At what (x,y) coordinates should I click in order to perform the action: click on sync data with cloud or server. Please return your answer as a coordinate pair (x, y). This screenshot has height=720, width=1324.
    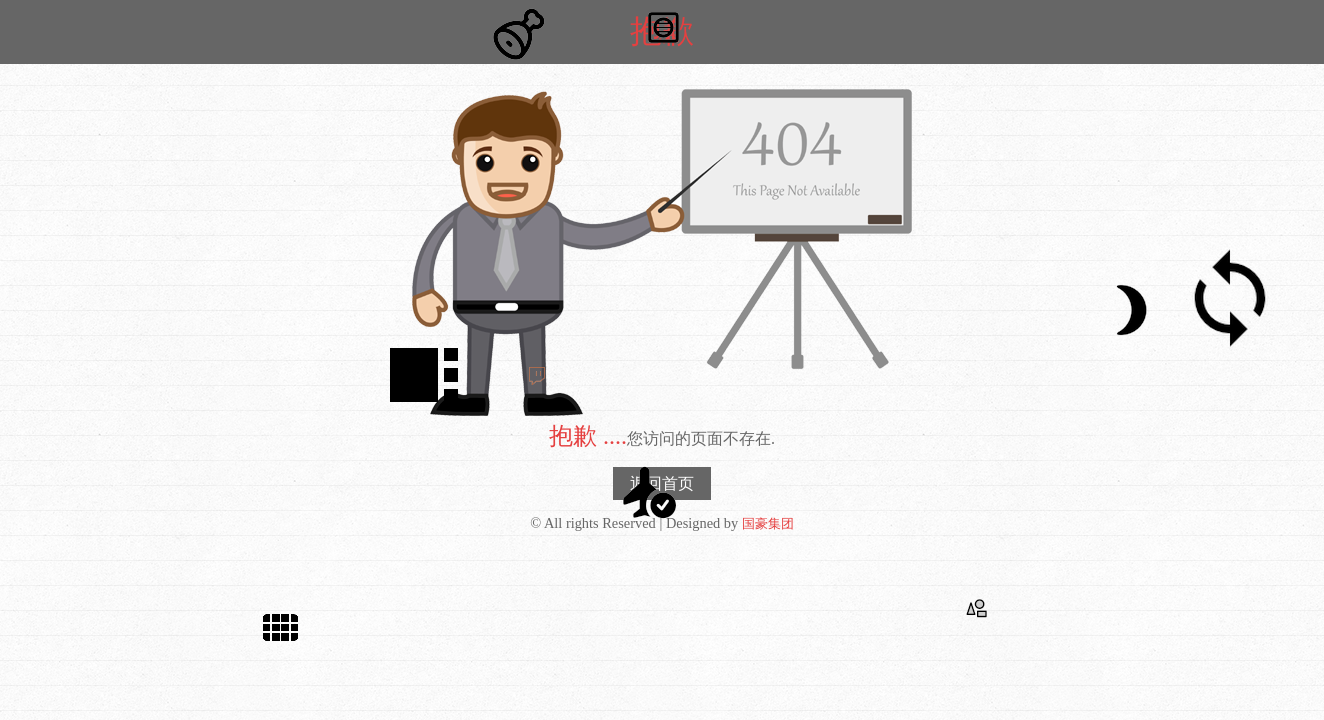
    Looking at the image, I should click on (1230, 298).